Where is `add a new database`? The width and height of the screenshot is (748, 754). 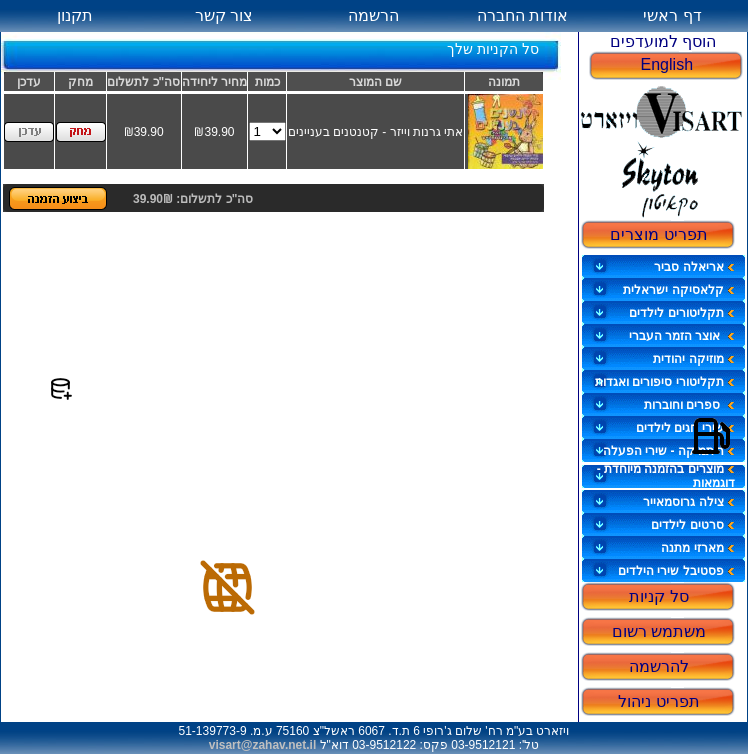
add a new database is located at coordinates (60, 388).